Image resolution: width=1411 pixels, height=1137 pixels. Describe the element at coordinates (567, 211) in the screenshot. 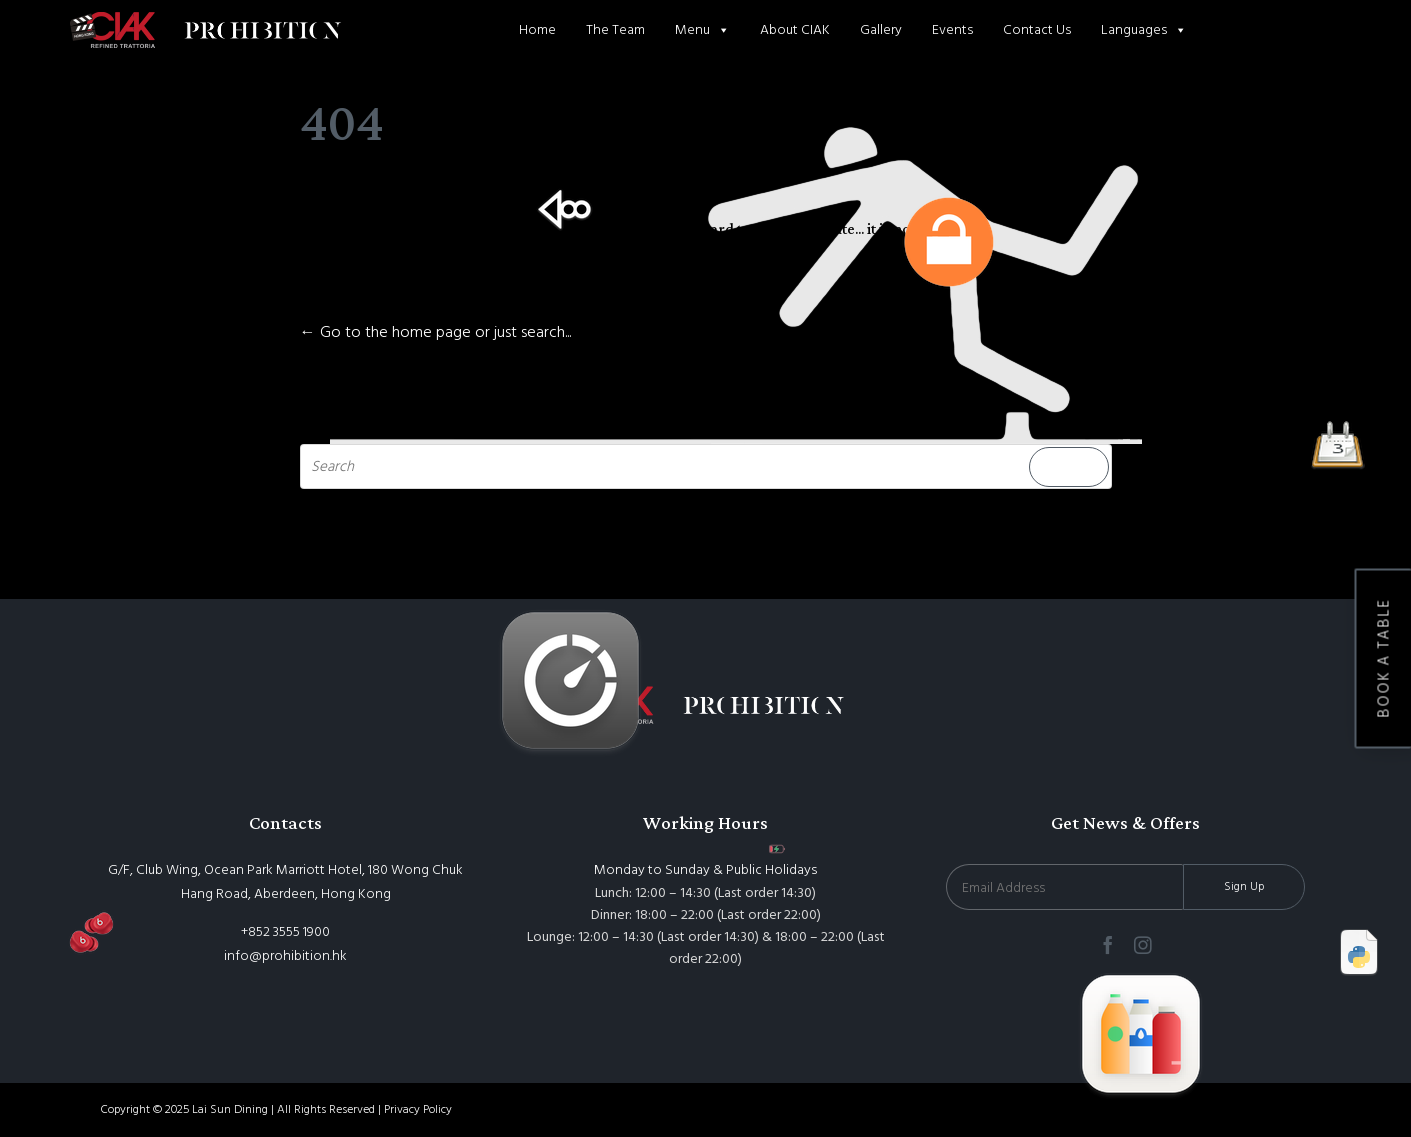

I see `go back to previous screen` at that location.